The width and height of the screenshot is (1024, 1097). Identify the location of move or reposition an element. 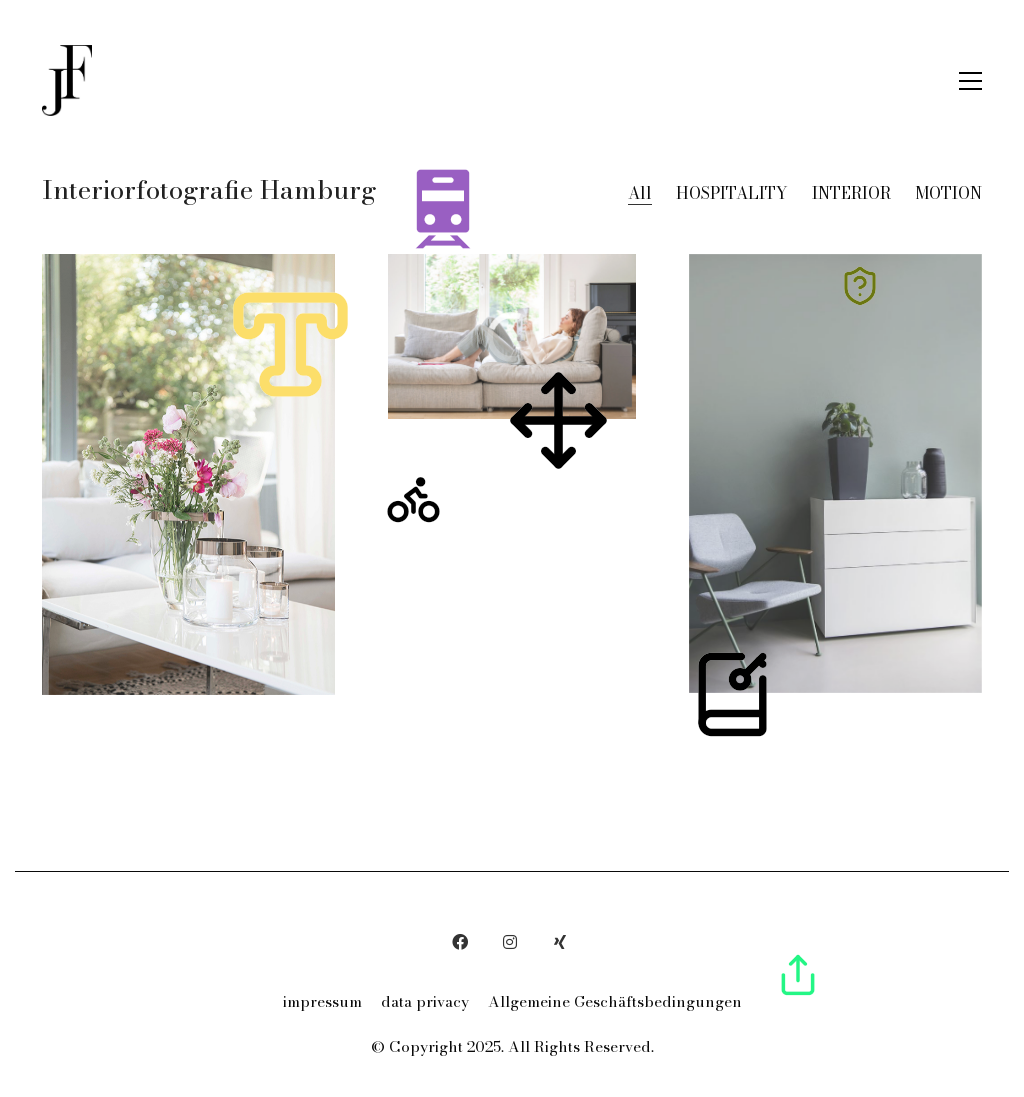
(558, 420).